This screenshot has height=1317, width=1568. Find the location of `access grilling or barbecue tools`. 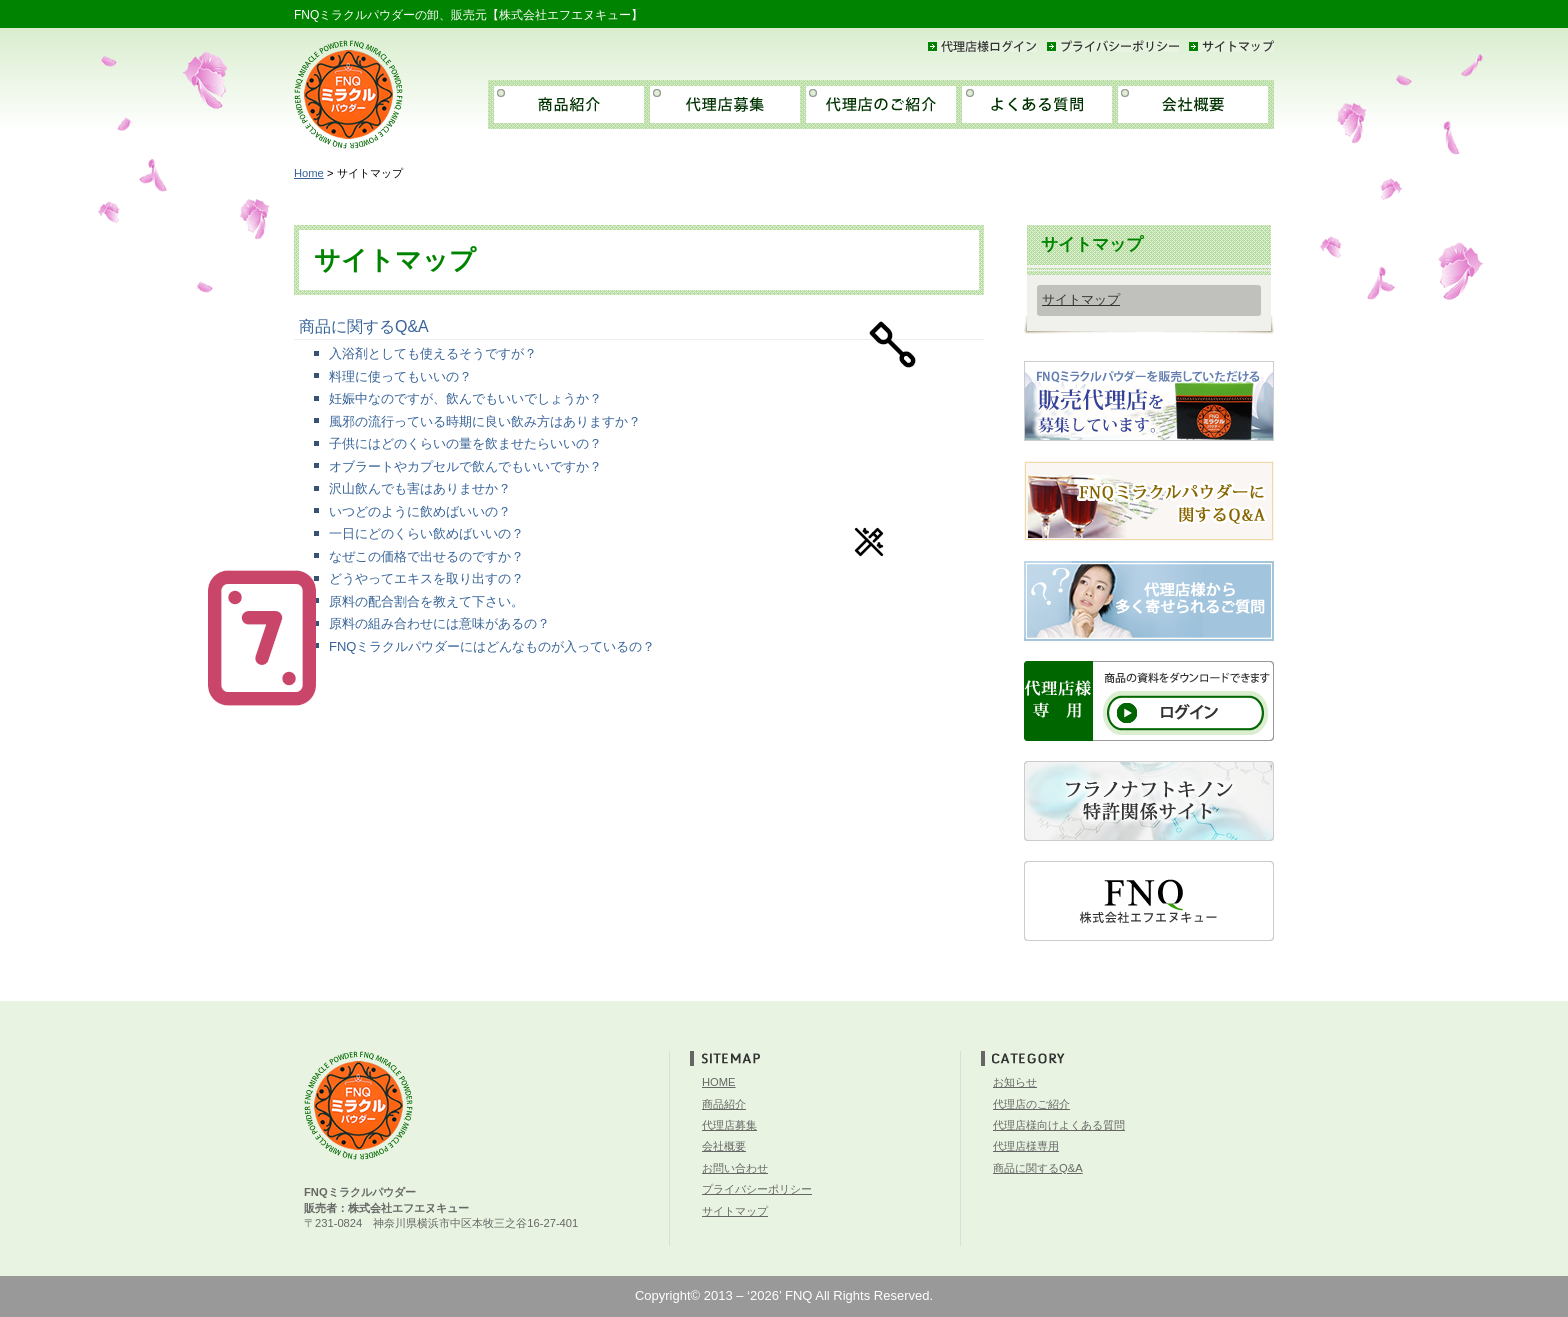

access grilling or barbecue tools is located at coordinates (892, 344).